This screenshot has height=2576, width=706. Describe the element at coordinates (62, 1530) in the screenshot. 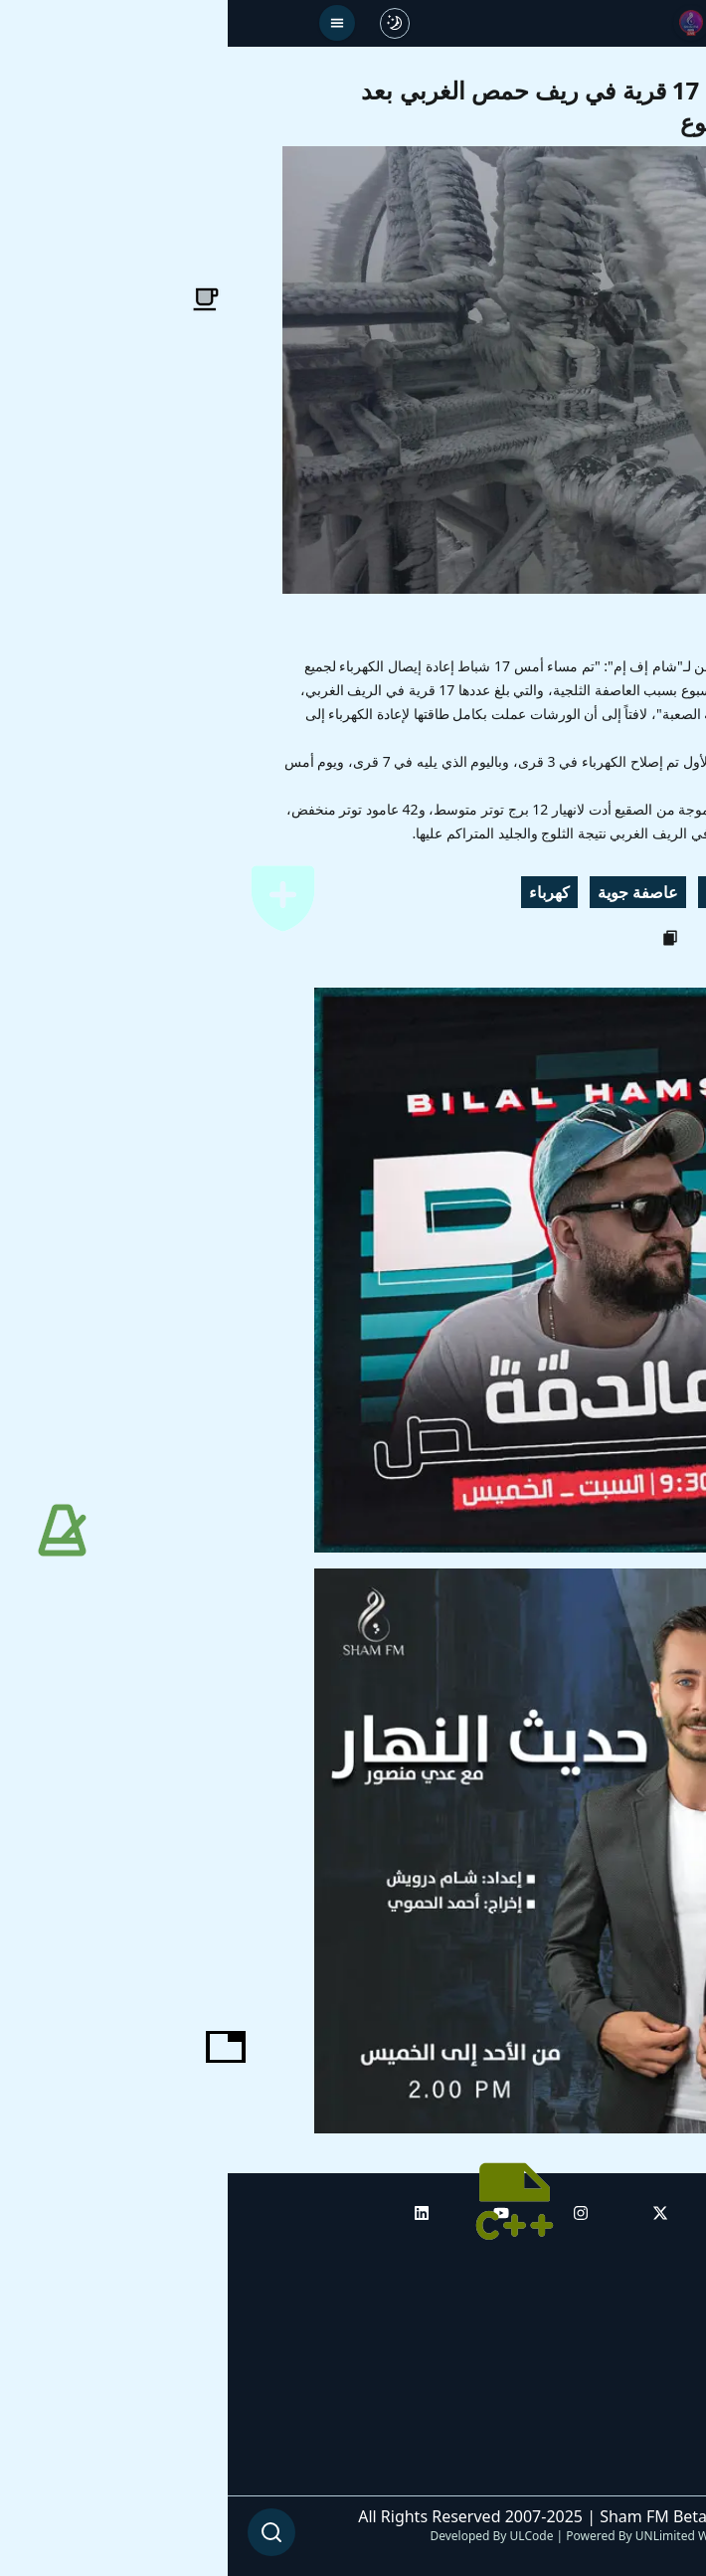

I see `adjust tempo or timing settings` at that location.